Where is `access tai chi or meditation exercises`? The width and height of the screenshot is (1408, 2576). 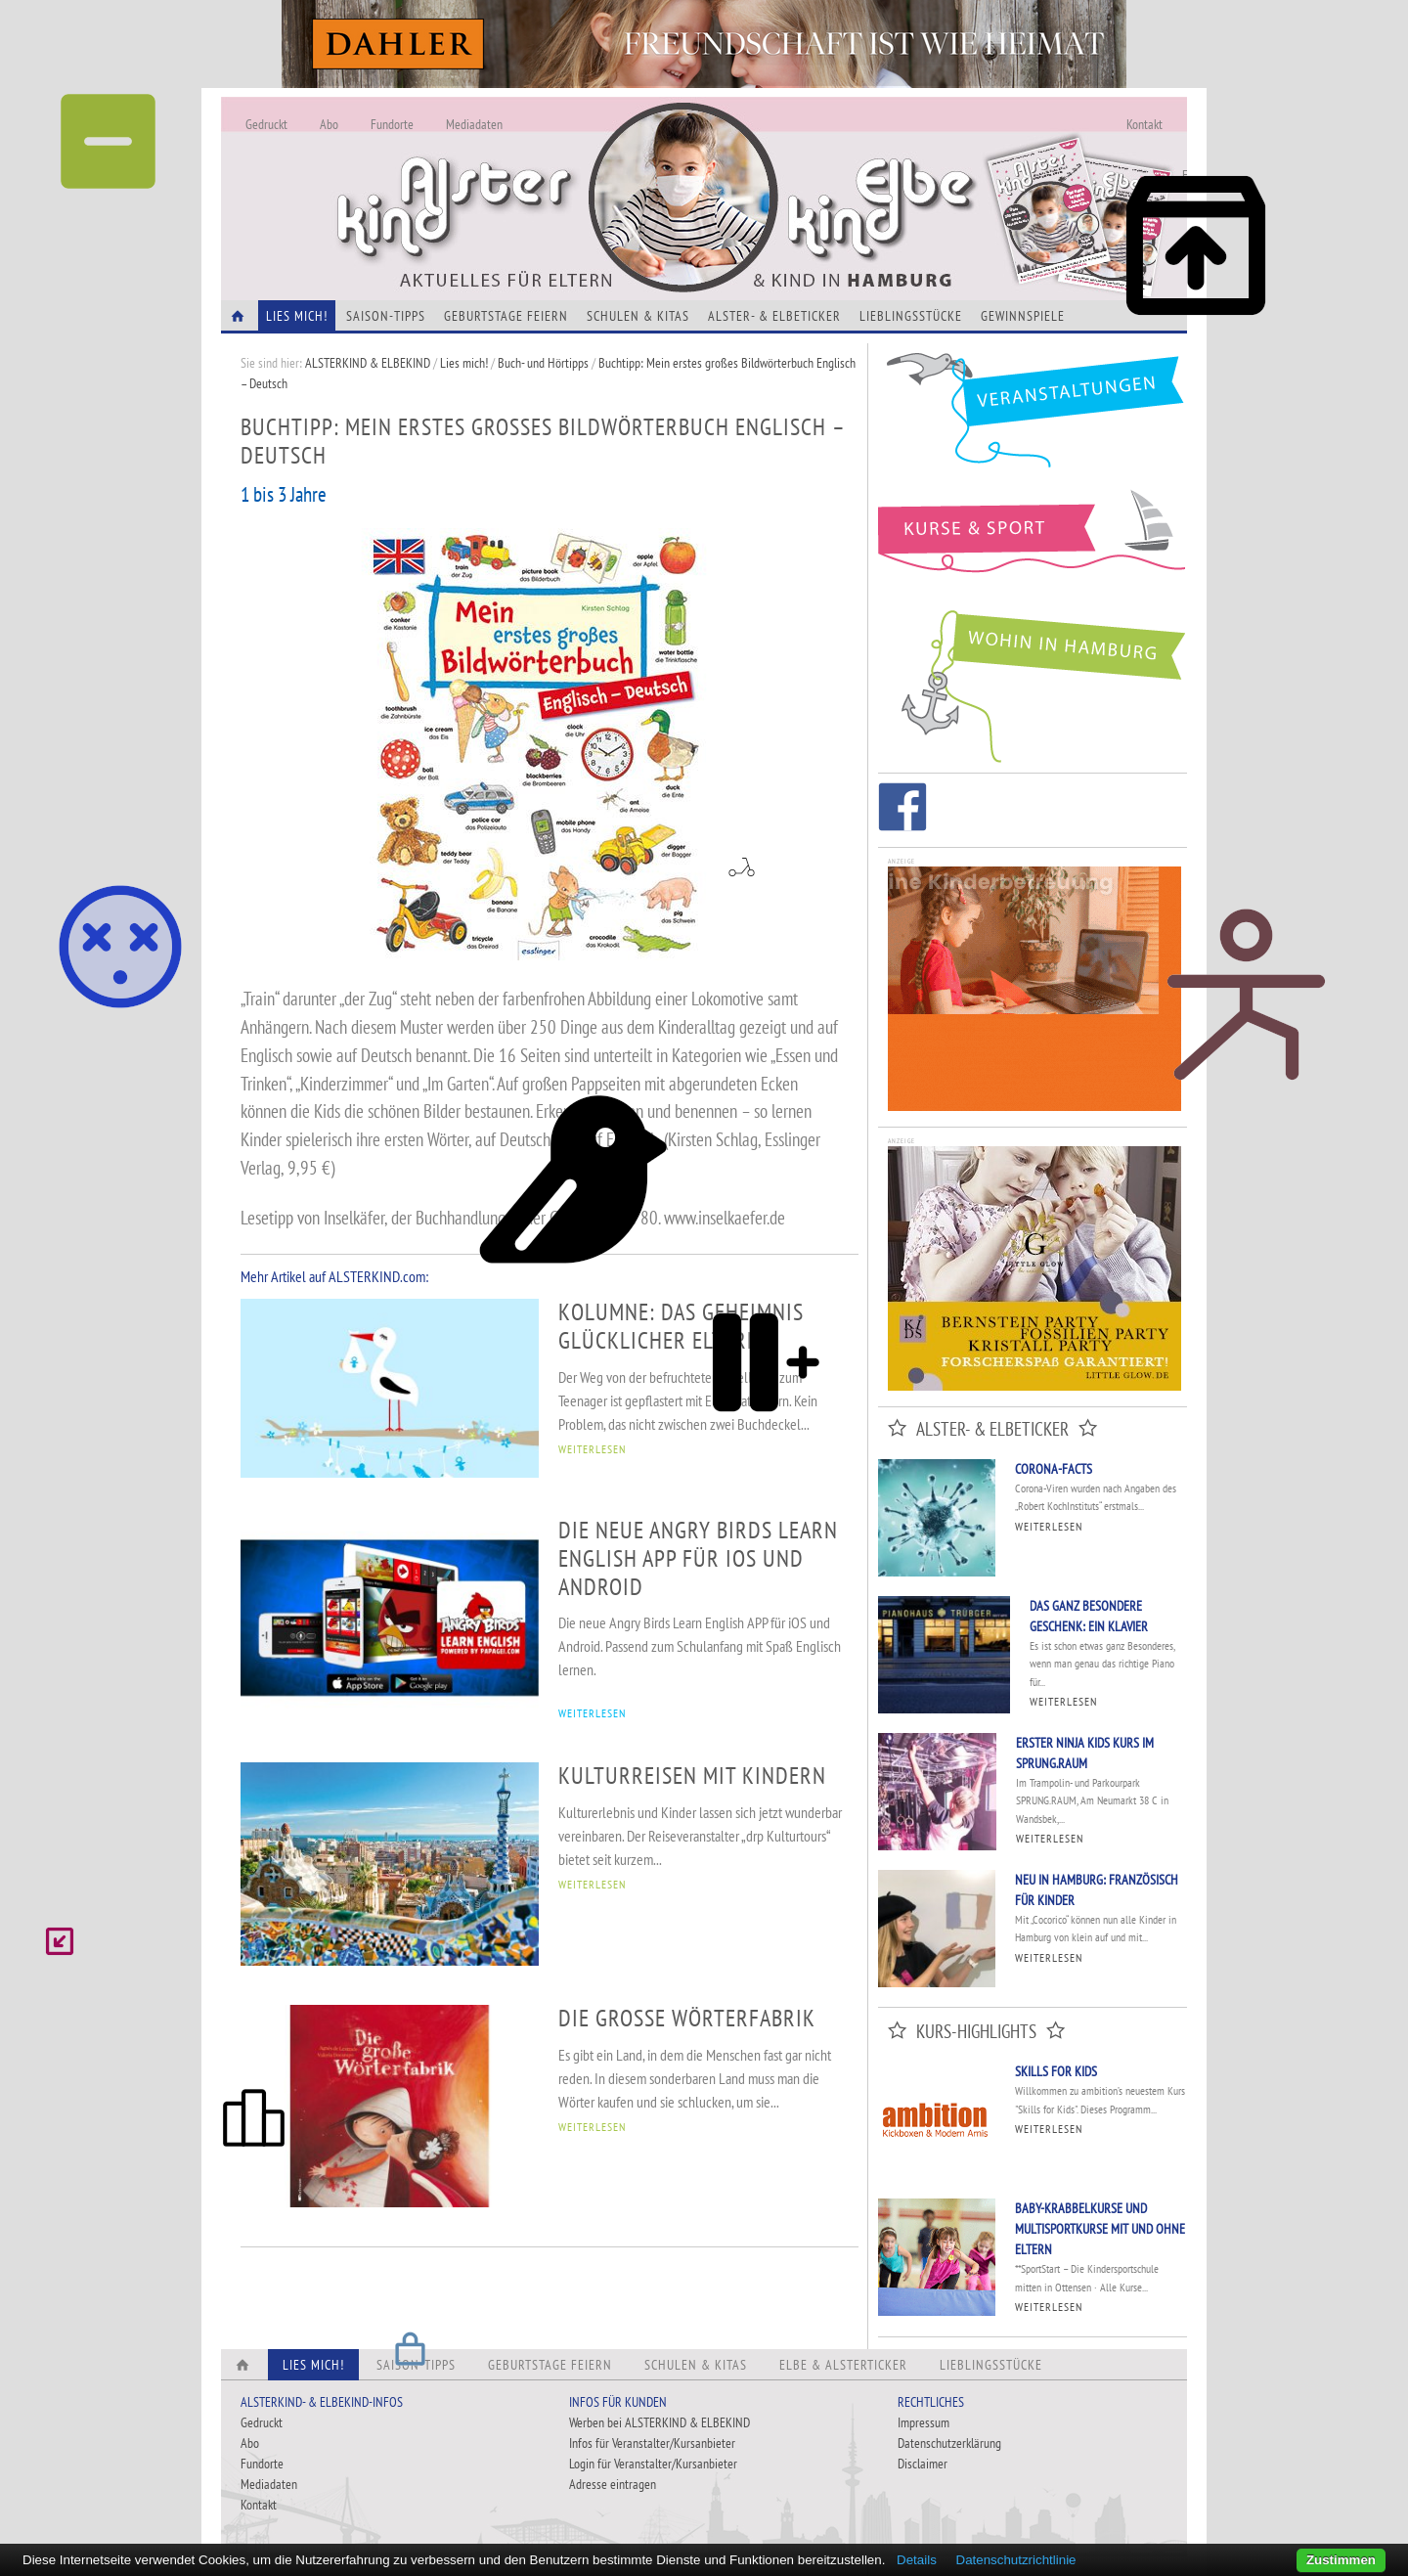 access tai chi or meditation exercises is located at coordinates (1246, 1000).